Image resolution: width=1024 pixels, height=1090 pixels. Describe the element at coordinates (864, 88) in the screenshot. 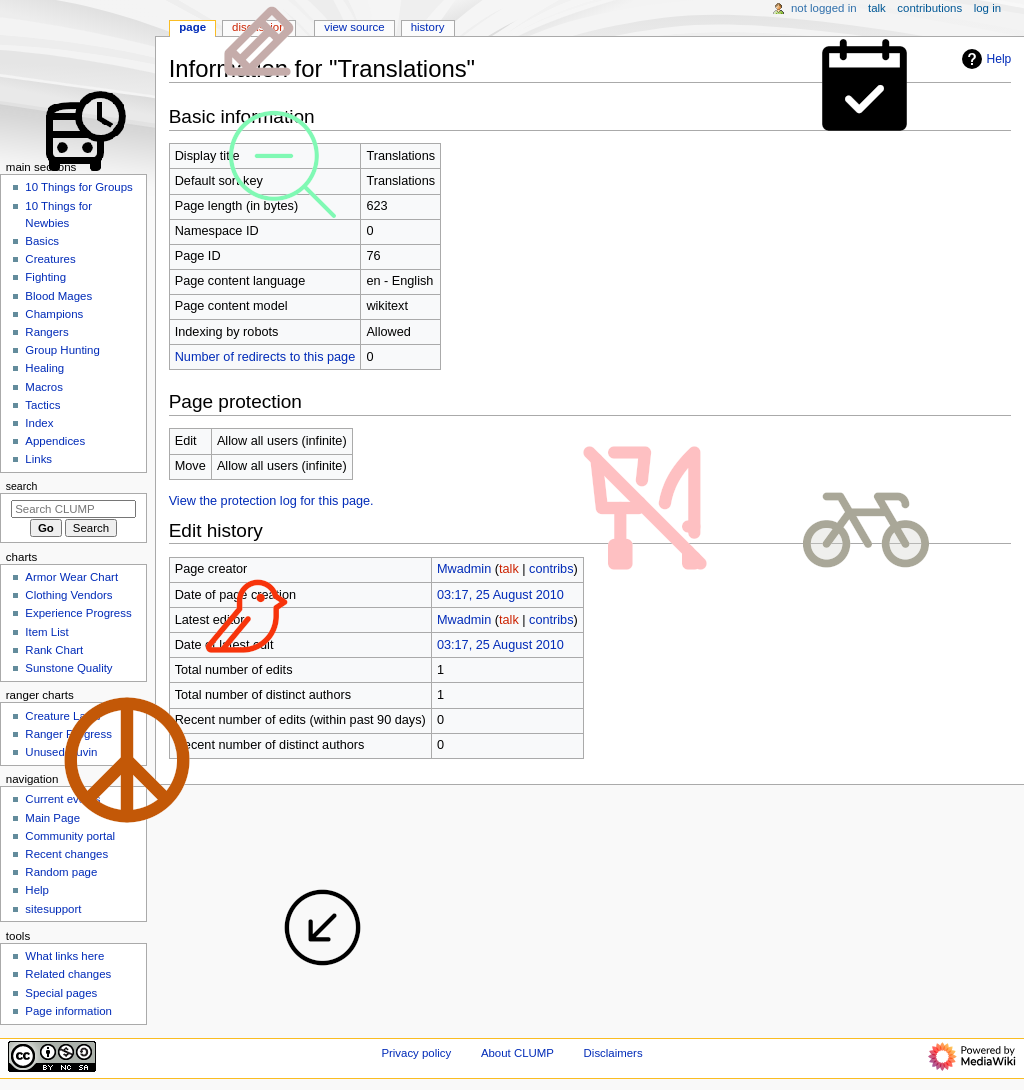

I see `confirm or schedule an event` at that location.